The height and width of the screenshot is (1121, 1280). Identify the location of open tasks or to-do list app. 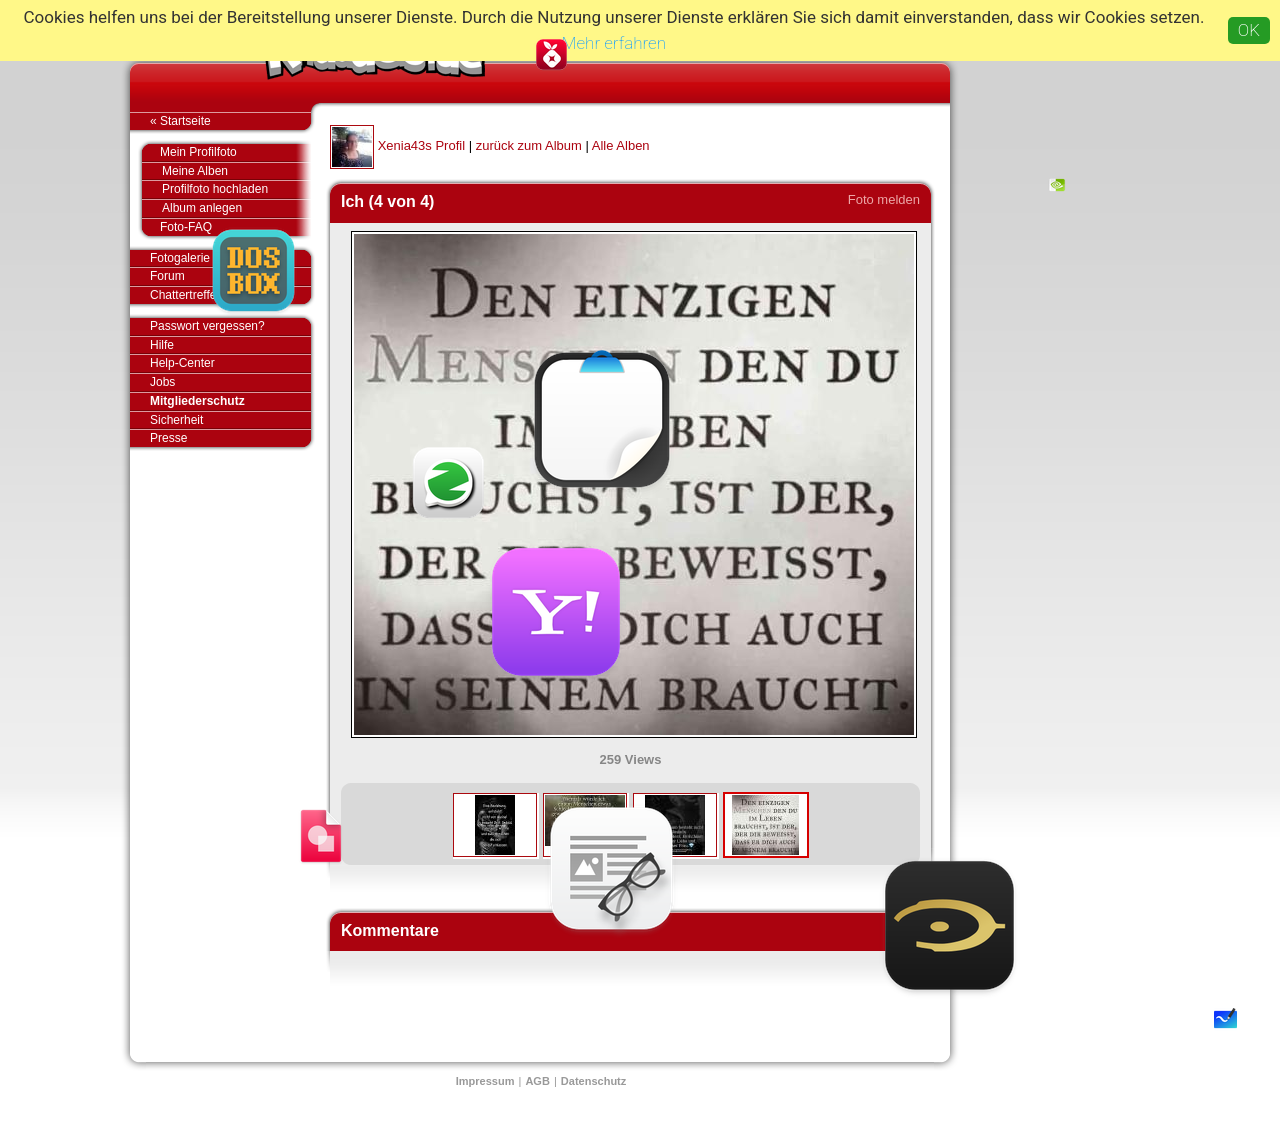
(602, 420).